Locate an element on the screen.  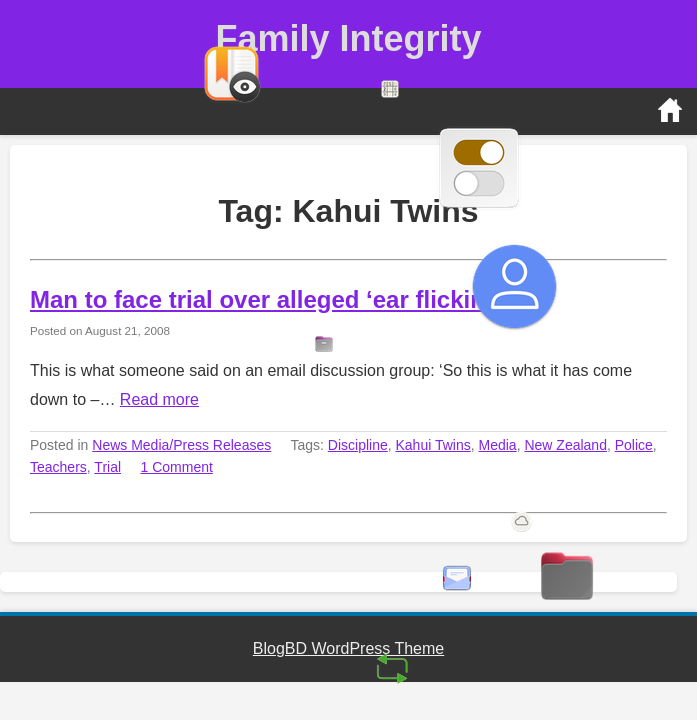
open the sudoku puzzle game is located at coordinates (390, 89).